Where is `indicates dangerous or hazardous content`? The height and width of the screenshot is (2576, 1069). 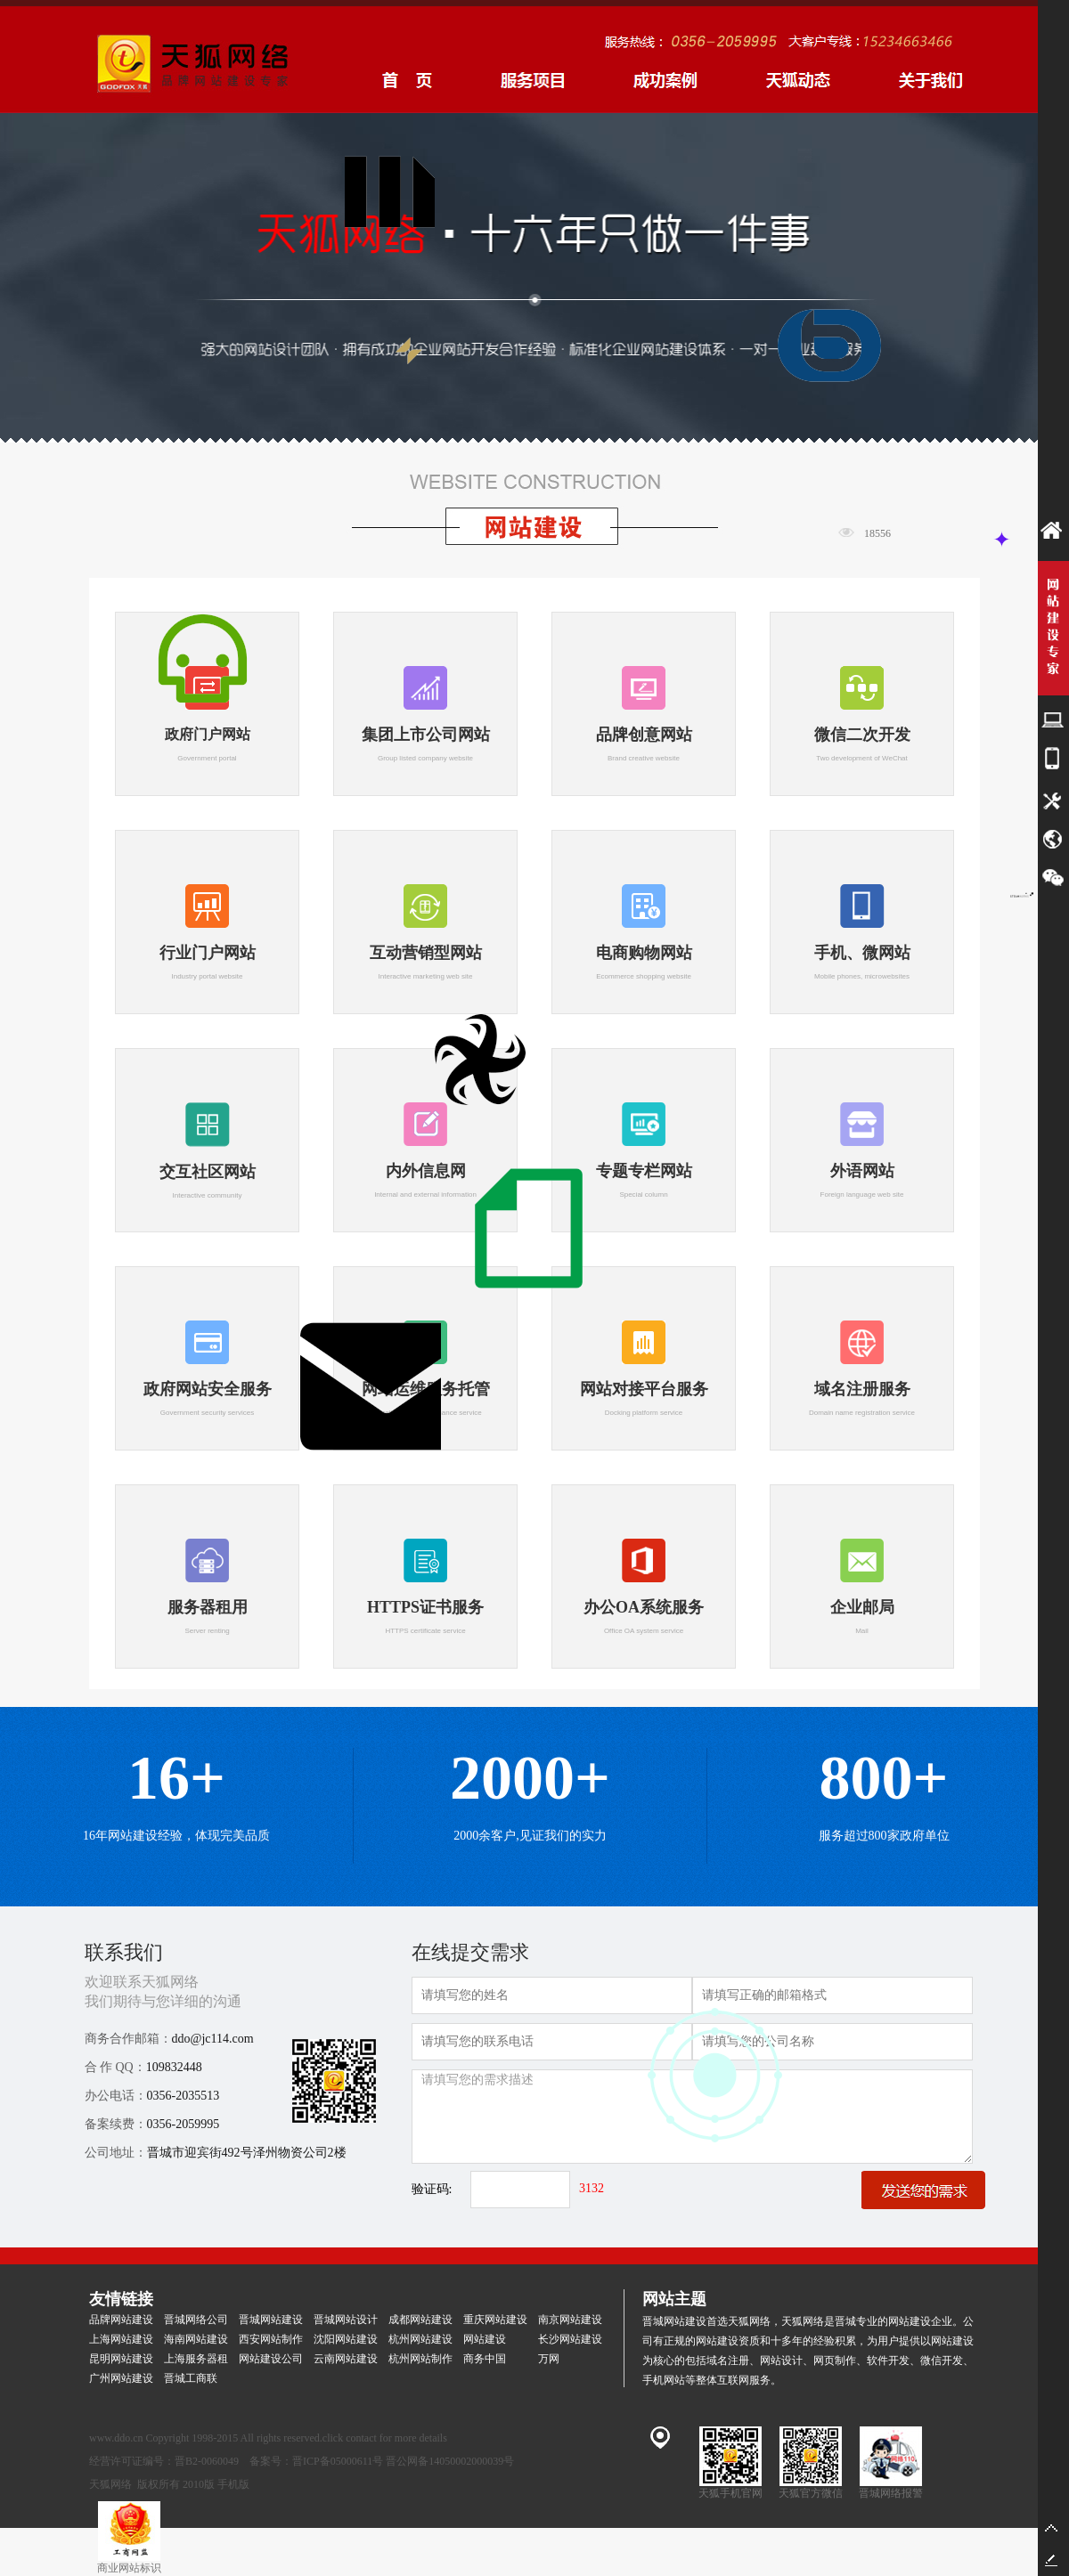 indicates dangerous or hazardous content is located at coordinates (202, 658).